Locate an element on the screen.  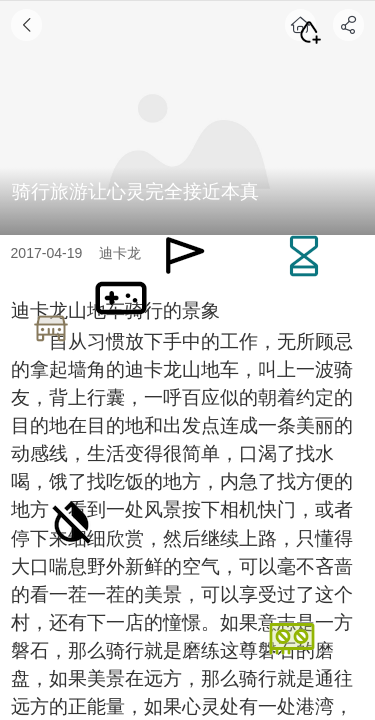
access gaming or game center features is located at coordinates (121, 298).